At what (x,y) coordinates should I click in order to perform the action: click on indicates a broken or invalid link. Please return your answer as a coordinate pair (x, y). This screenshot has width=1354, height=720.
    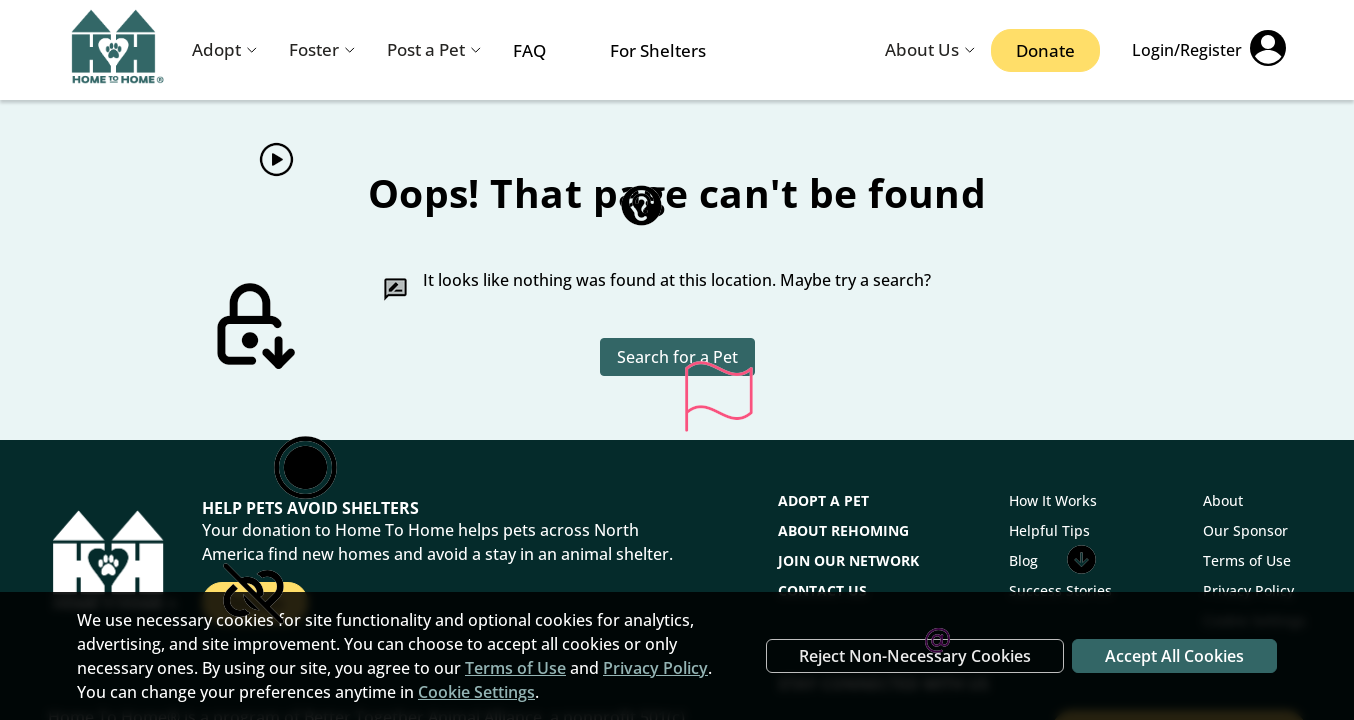
    Looking at the image, I should click on (253, 593).